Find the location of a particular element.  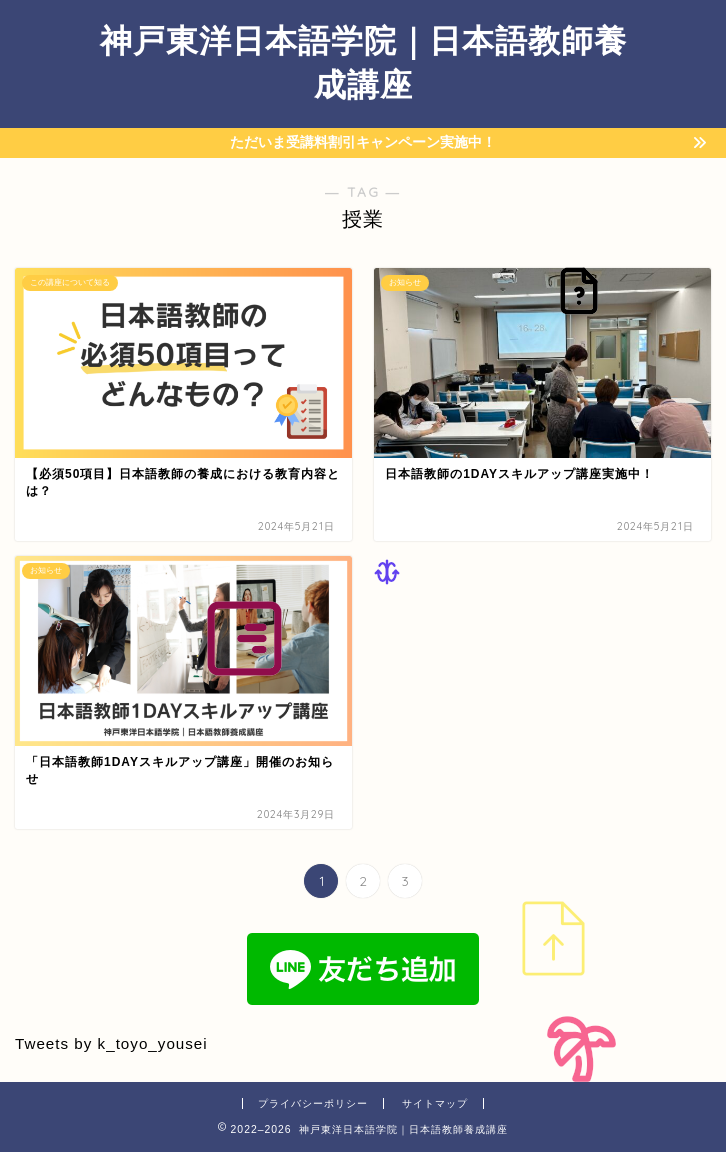

upload a file is located at coordinates (553, 938).